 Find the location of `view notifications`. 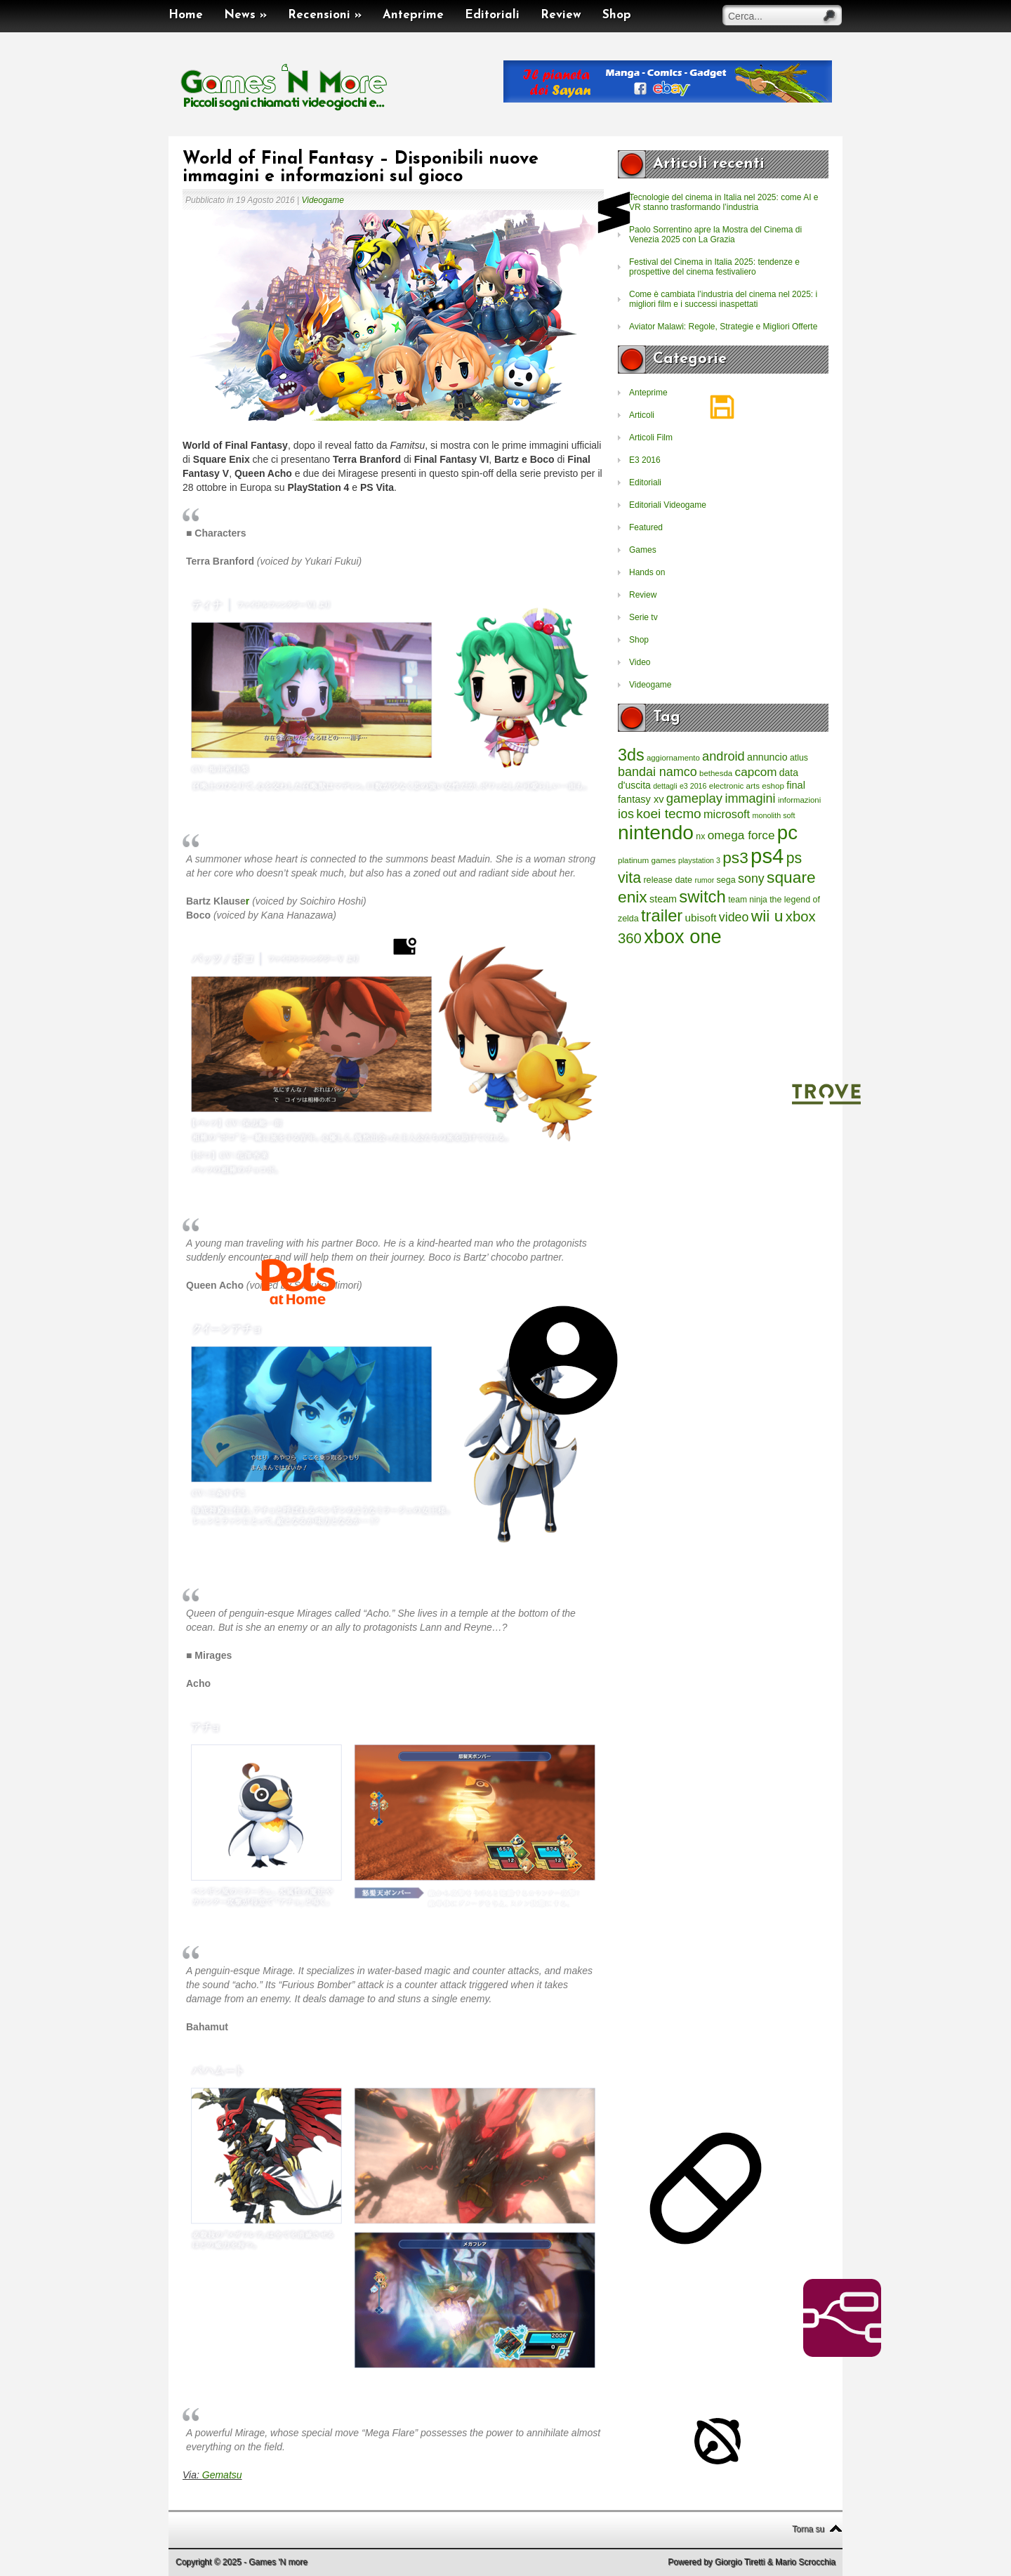

view notifications is located at coordinates (718, 2441).